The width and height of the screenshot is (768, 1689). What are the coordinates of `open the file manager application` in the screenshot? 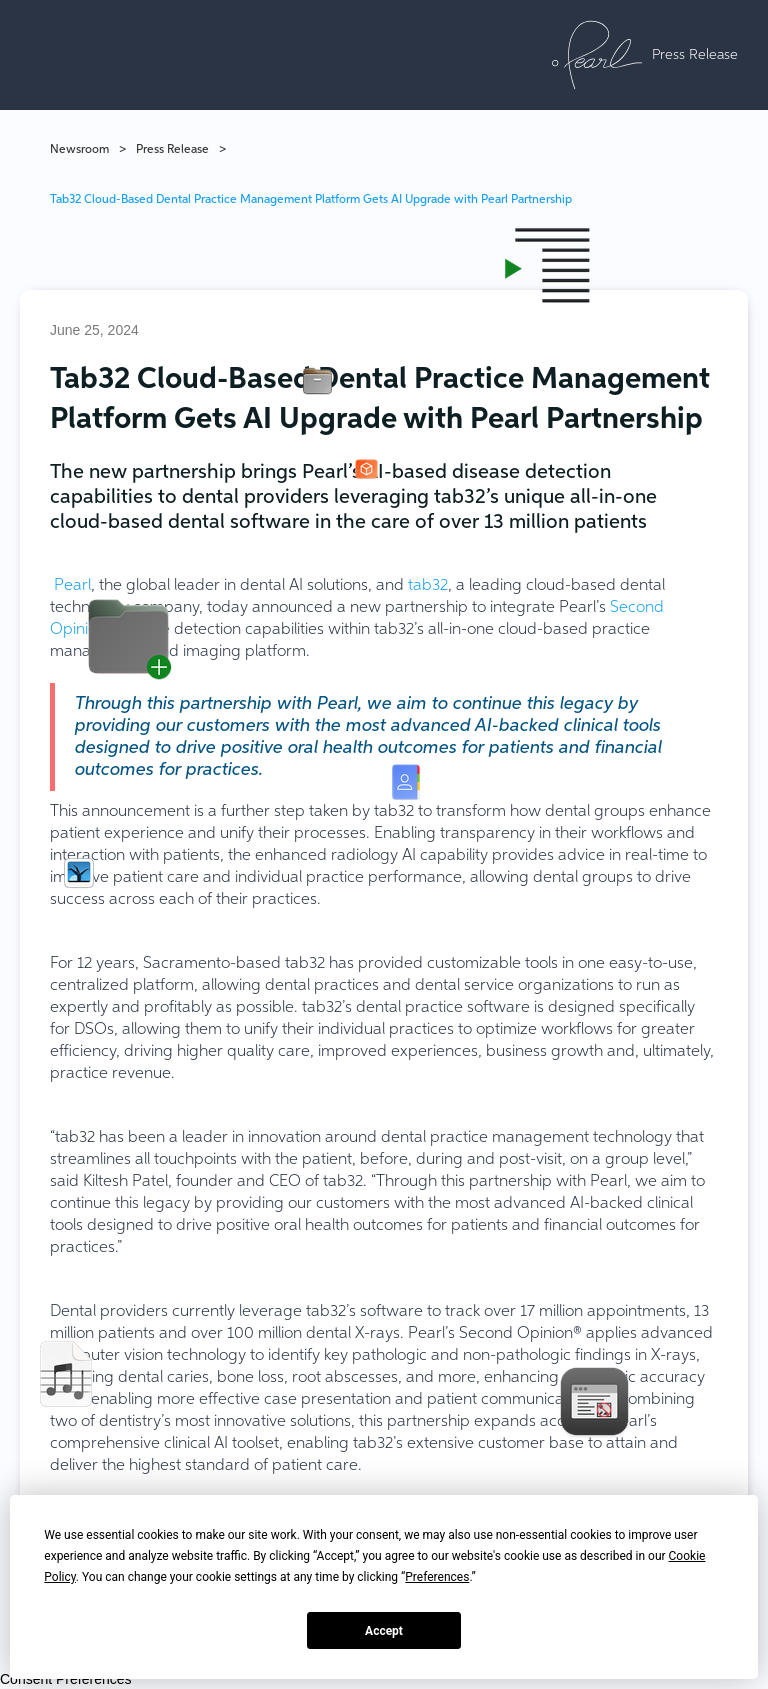 It's located at (317, 380).